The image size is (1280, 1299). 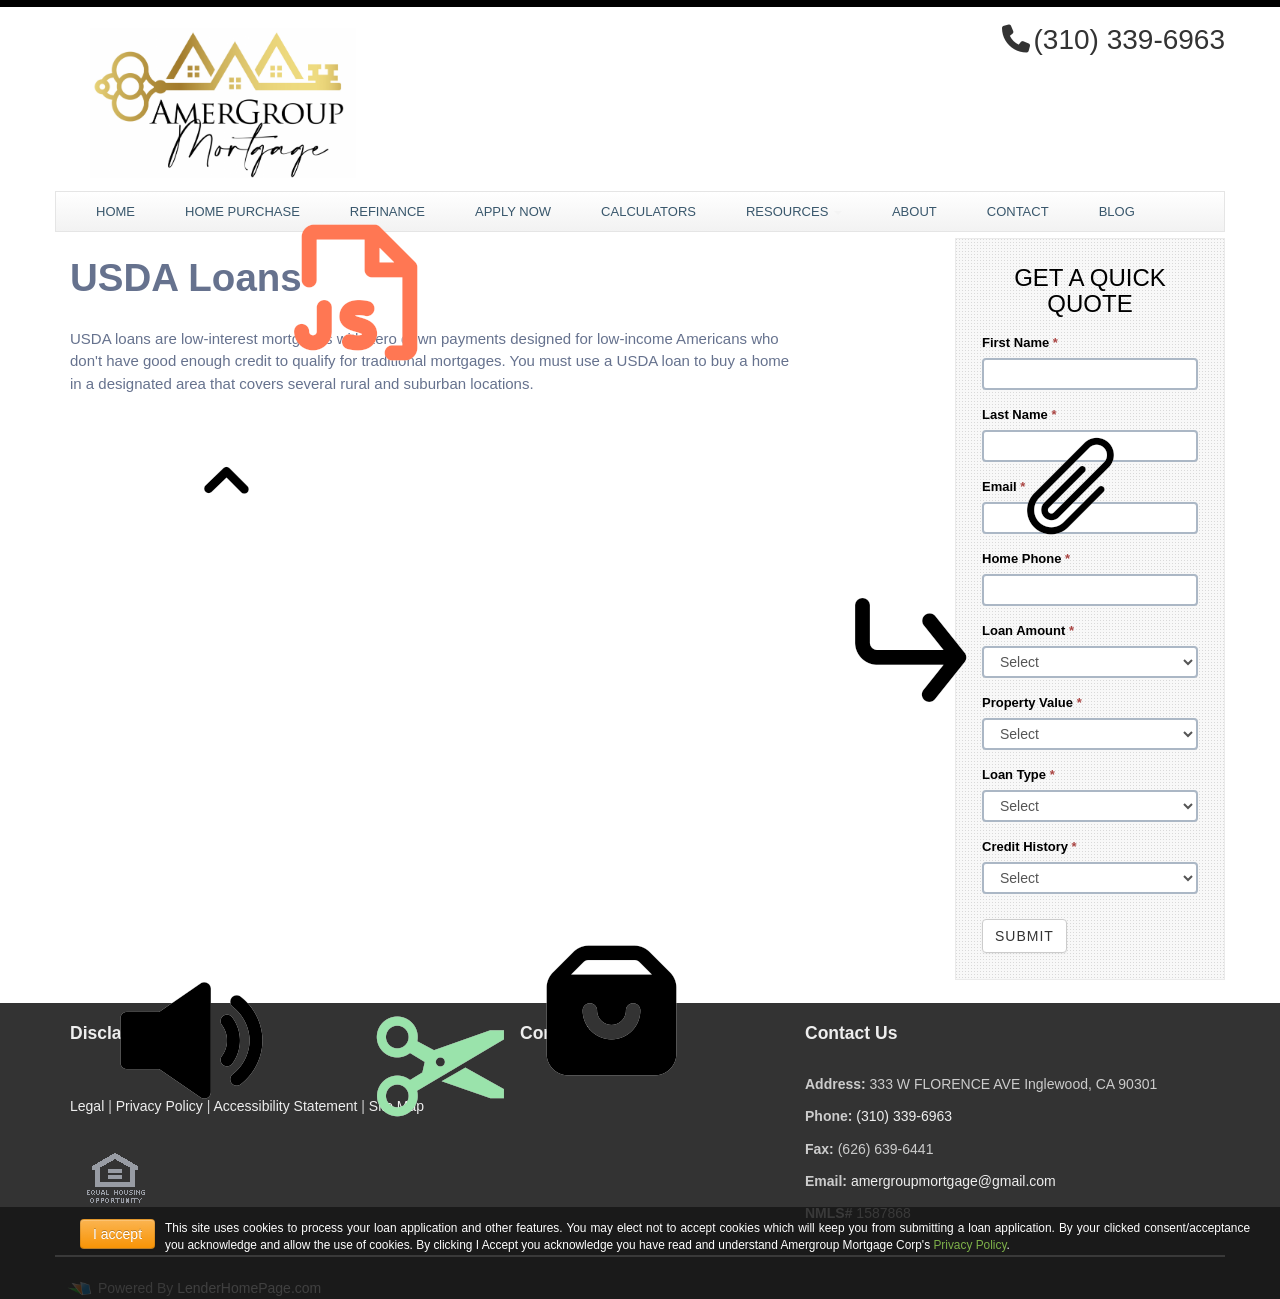 What do you see at coordinates (1072, 486) in the screenshot?
I see `attach a file to your message` at bounding box center [1072, 486].